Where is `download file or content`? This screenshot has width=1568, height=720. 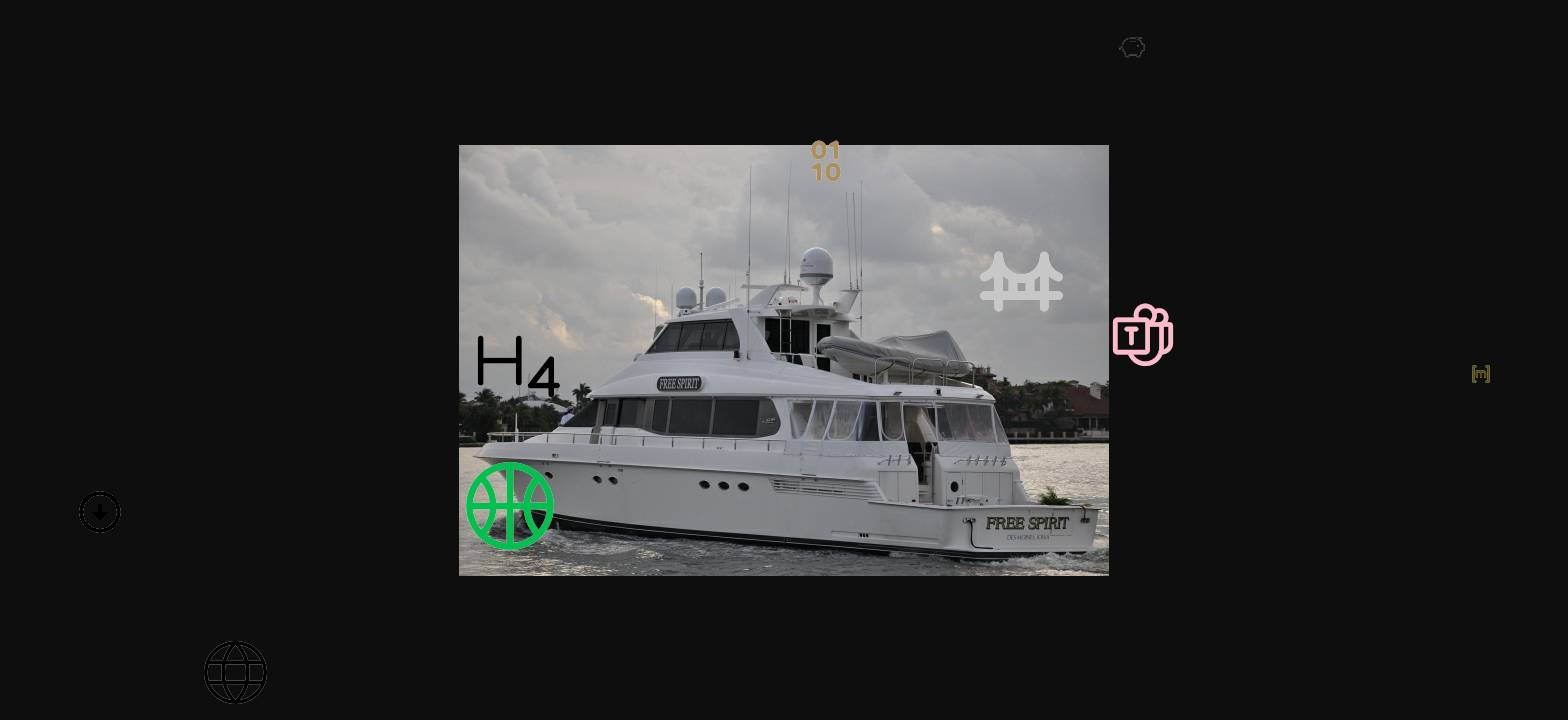 download file or content is located at coordinates (100, 512).